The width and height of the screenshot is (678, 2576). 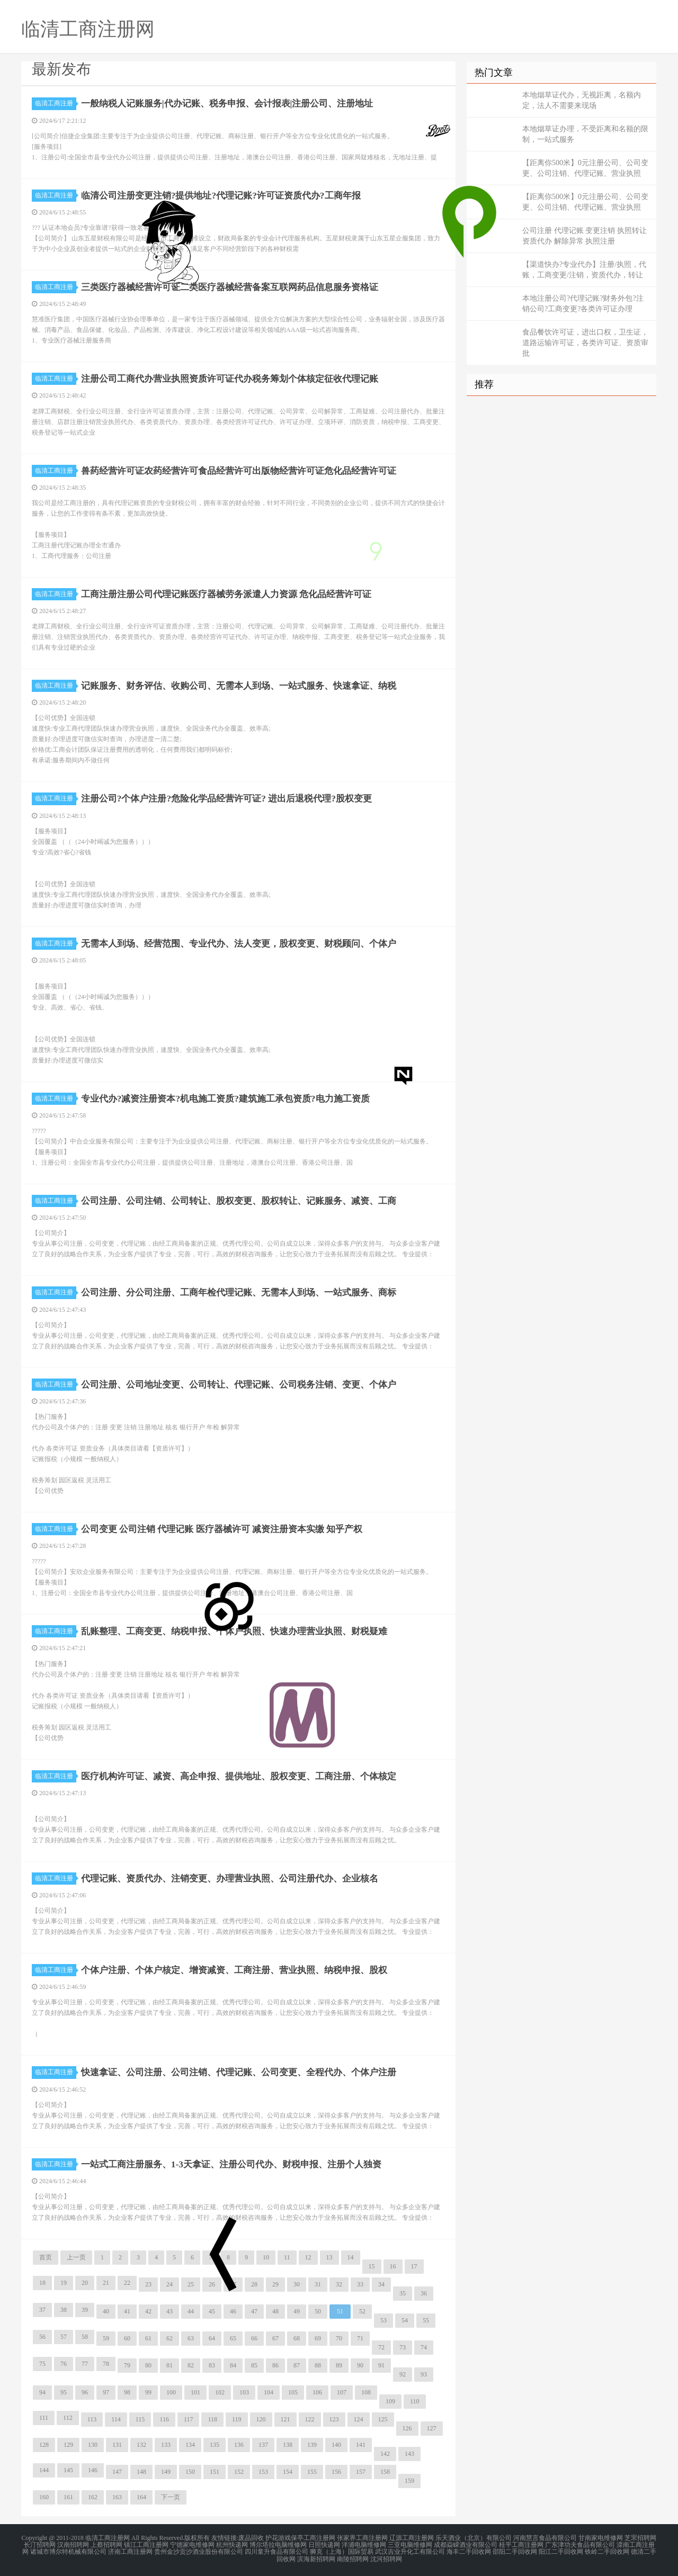 What do you see at coordinates (403, 1076) in the screenshot?
I see `NATS.io messaging system logo` at bounding box center [403, 1076].